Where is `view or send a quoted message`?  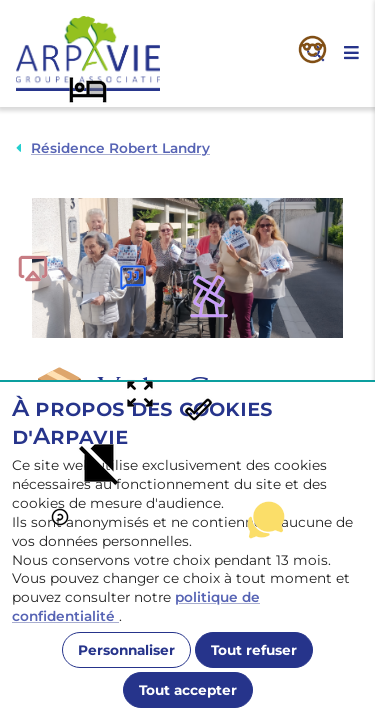
view or send a quoted message is located at coordinates (133, 277).